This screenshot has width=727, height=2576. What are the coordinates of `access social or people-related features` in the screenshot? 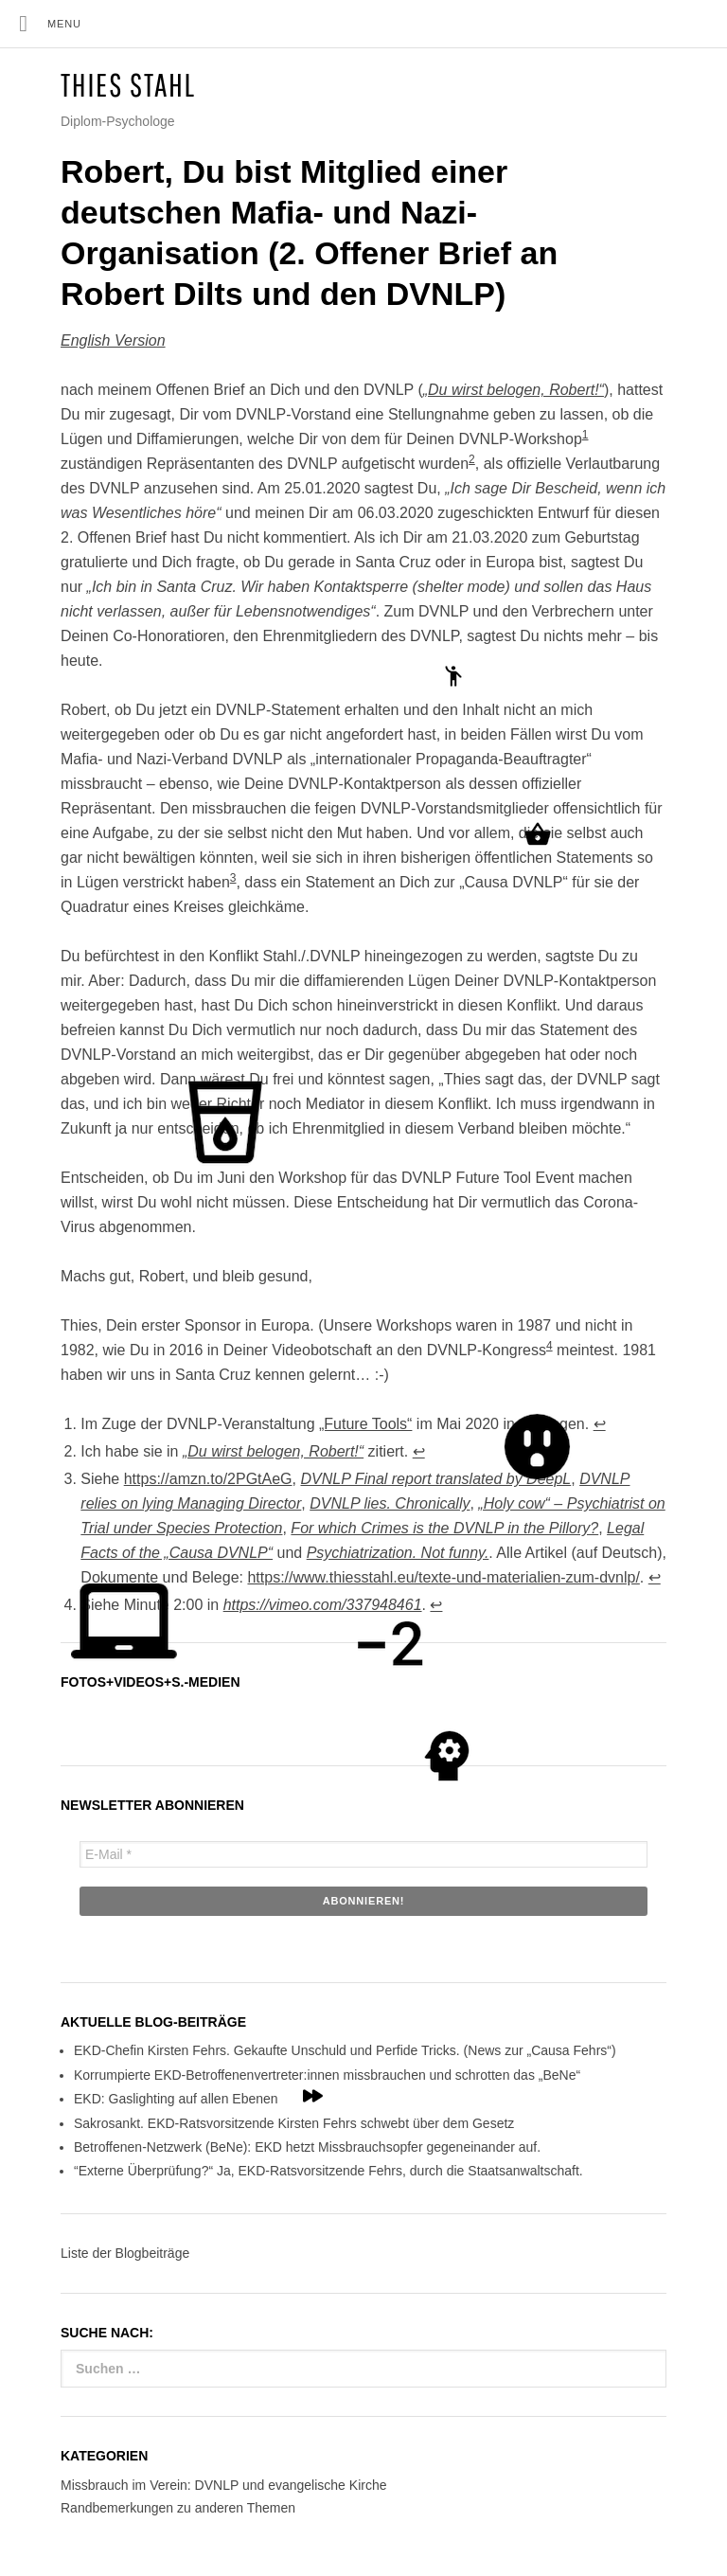 It's located at (453, 676).